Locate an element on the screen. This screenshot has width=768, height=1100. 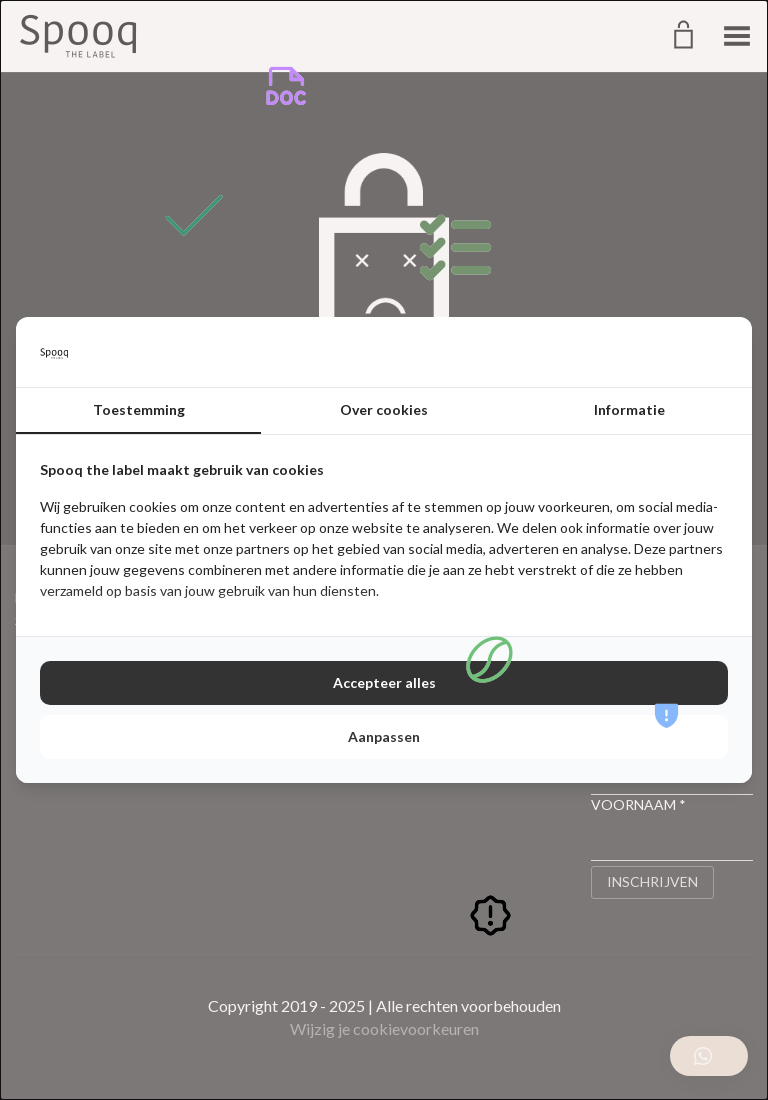
browse coffee shops or cafés nearby is located at coordinates (489, 659).